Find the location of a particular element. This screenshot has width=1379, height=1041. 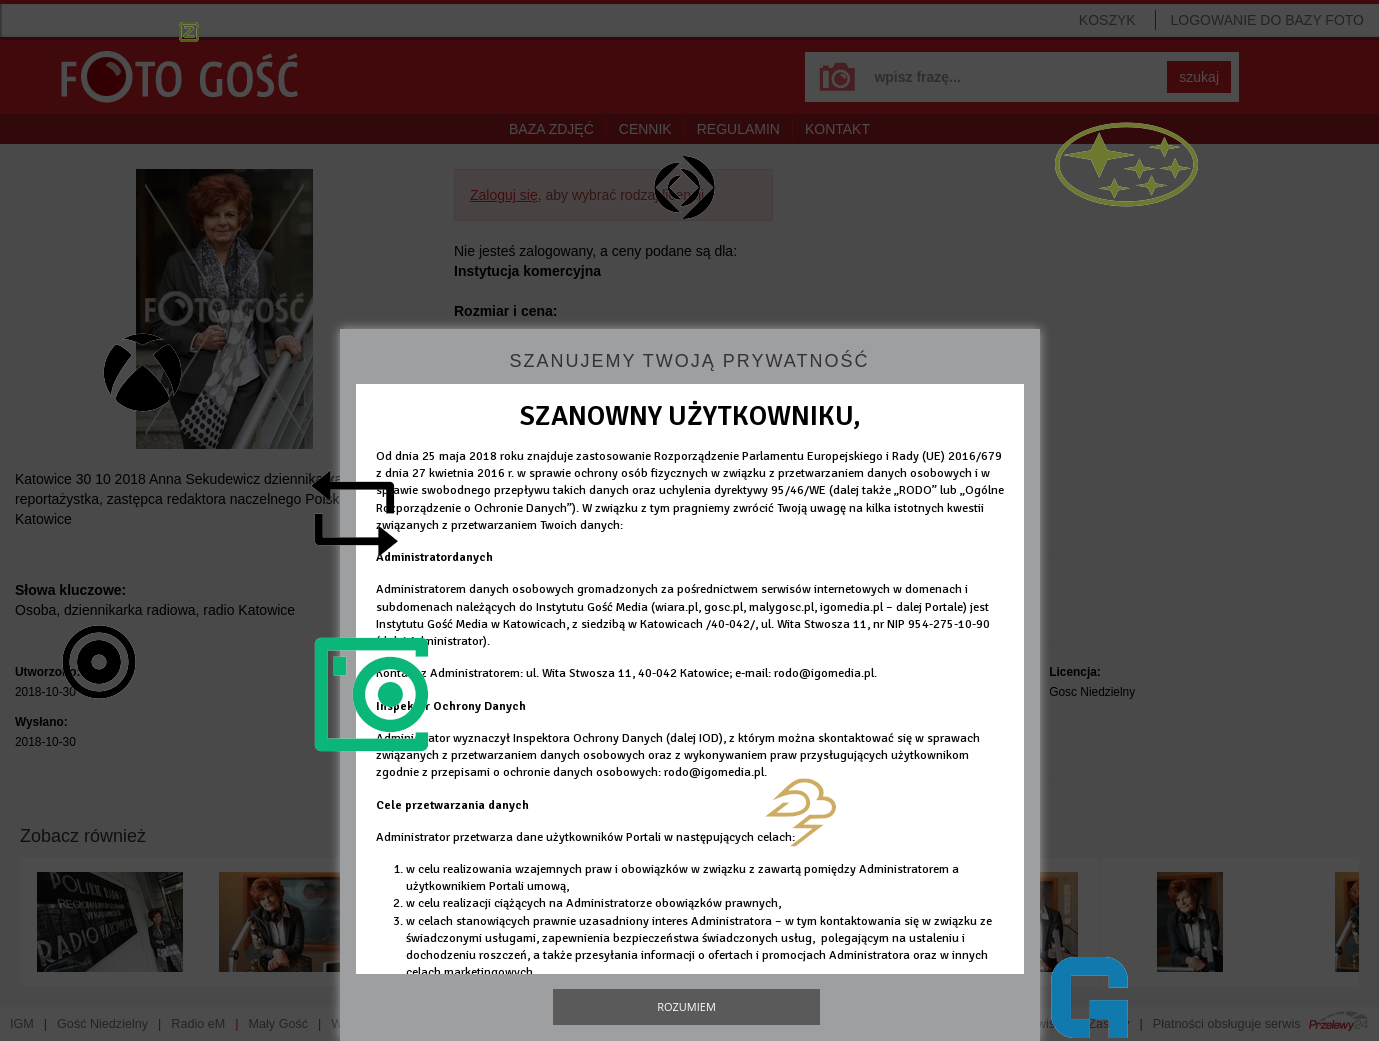

enable focus or do not disturb mode is located at coordinates (99, 662).